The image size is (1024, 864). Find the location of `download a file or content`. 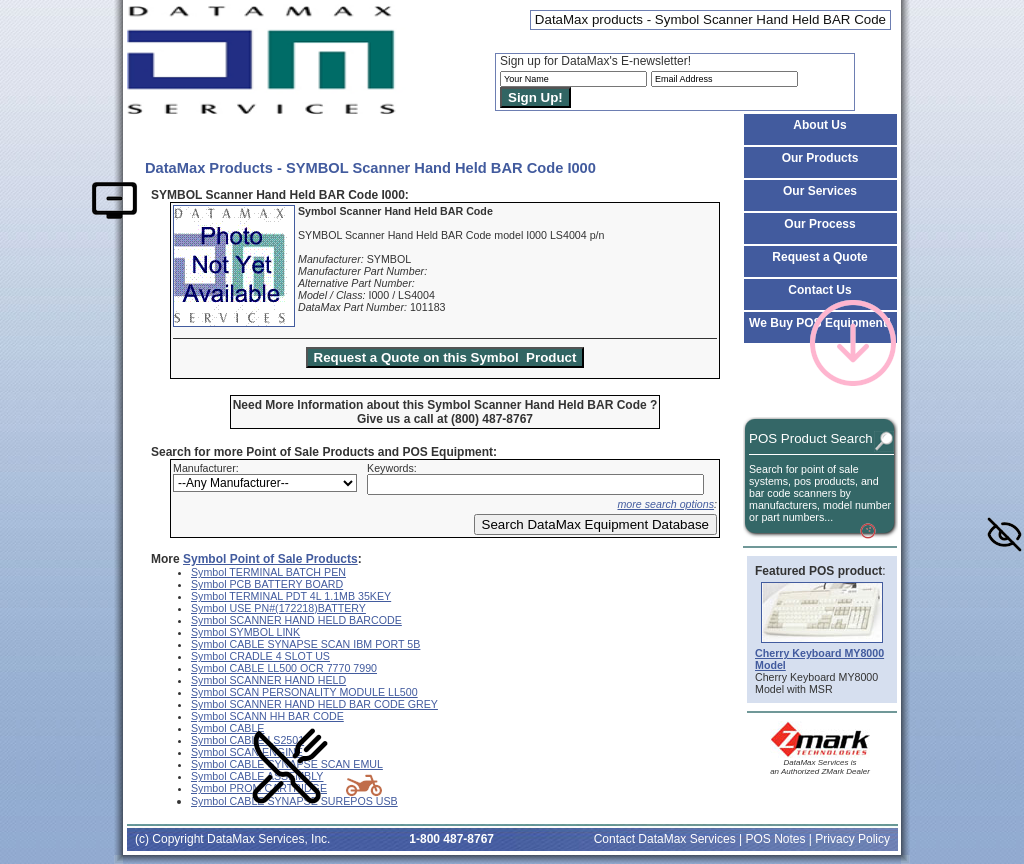

download a file or content is located at coordinates (853, 343).